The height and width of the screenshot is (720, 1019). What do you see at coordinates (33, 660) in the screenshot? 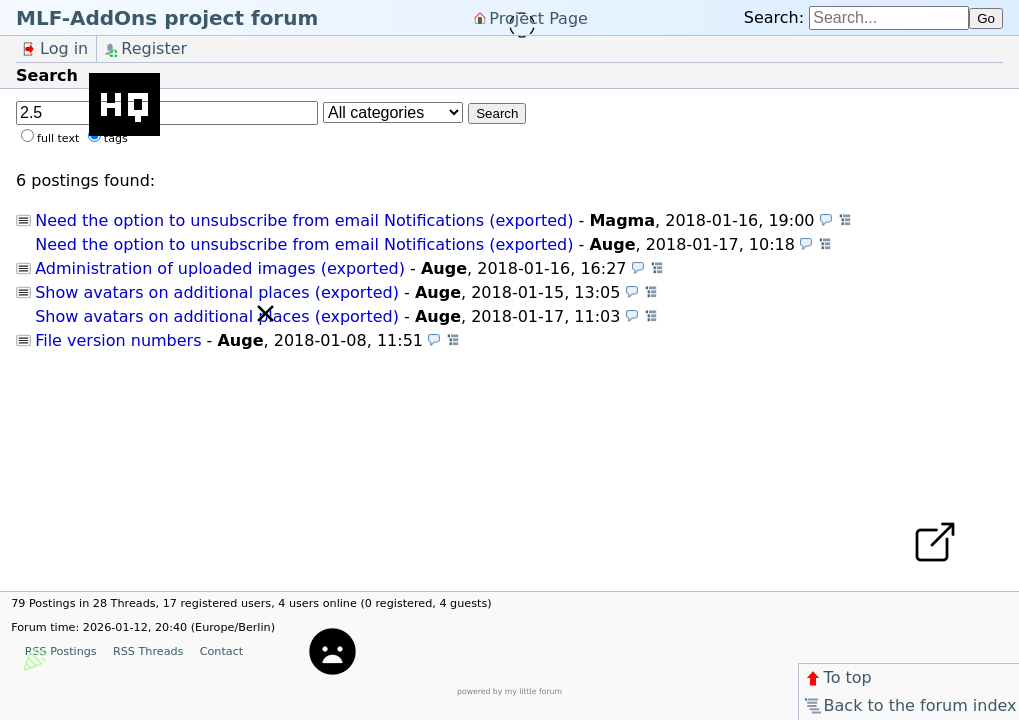
I see `indicates a celebration or achievement` at bounding box center [33, 660].